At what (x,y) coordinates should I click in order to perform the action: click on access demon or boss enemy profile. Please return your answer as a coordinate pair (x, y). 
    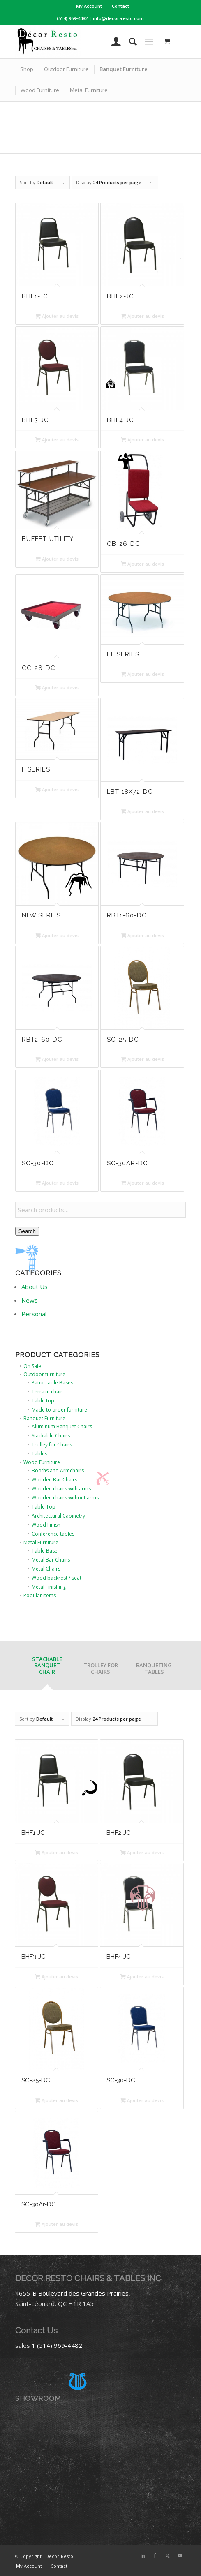
    Looking at the image, I should click on (143, 1898).